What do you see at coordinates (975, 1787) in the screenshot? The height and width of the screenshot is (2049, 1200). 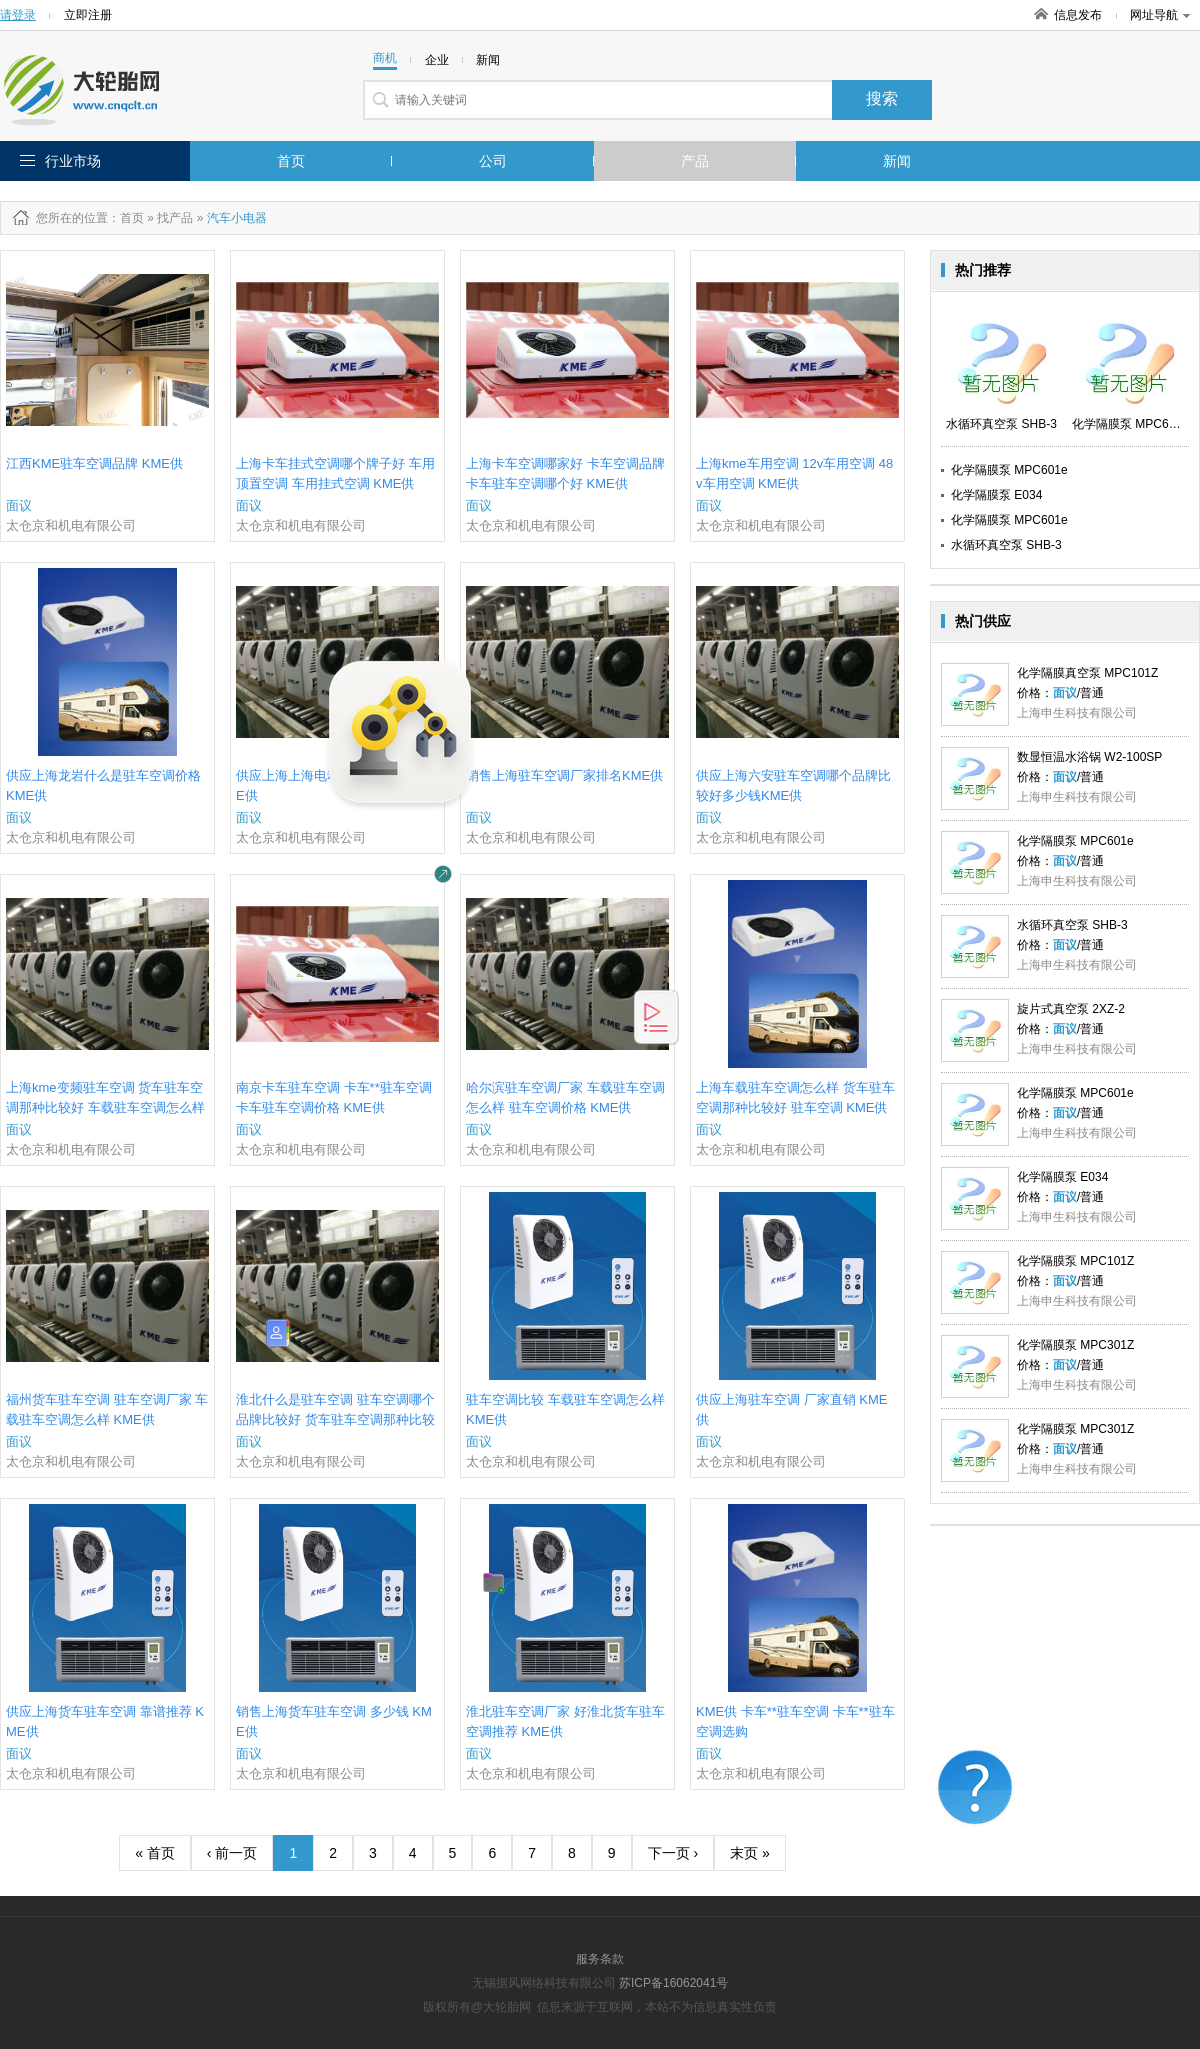 I see `open the help center or documentation` at bounding box center [975, 1787].